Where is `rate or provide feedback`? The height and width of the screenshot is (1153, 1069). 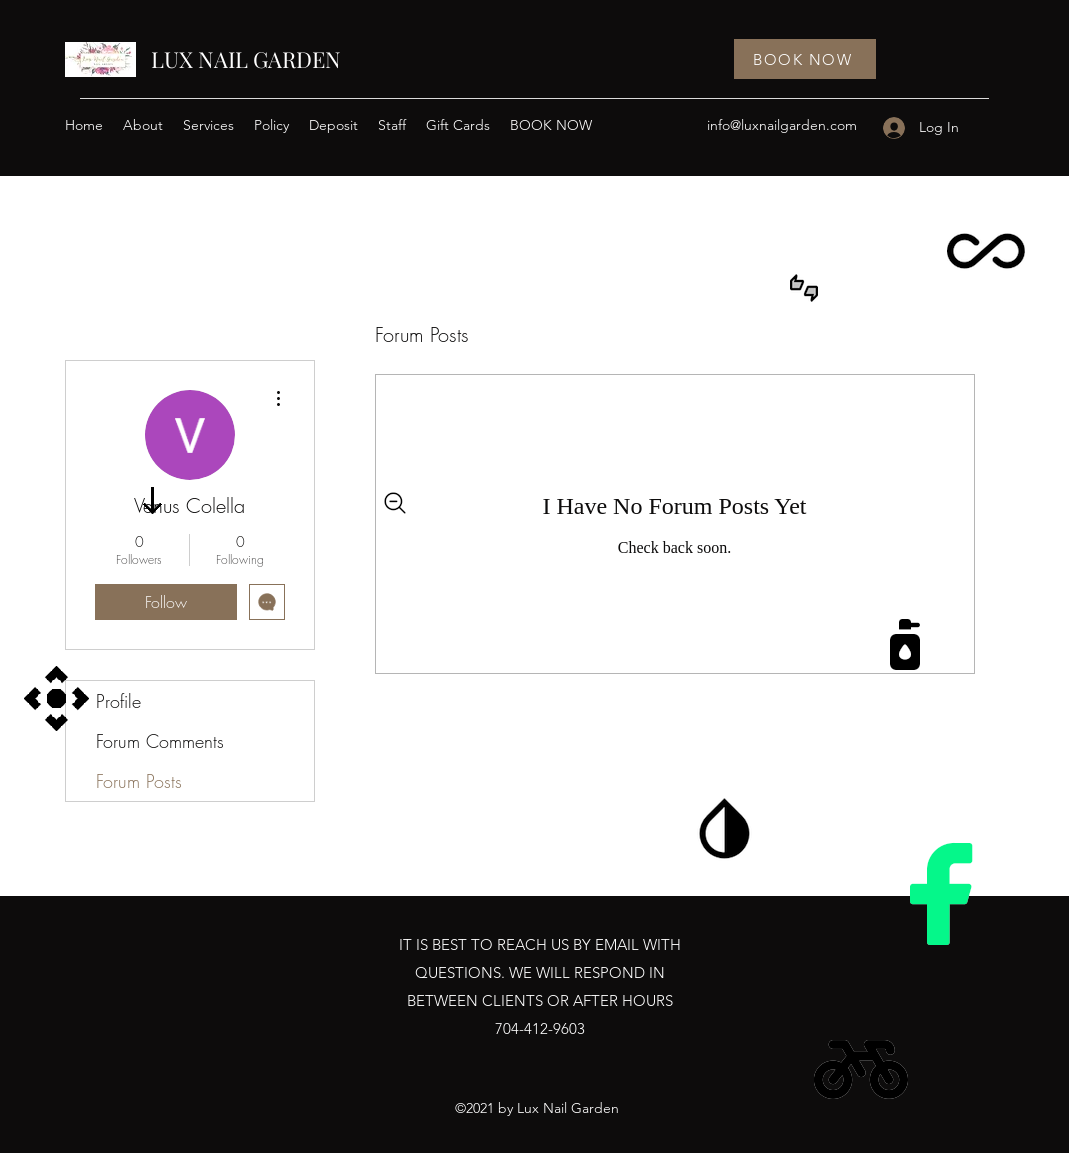
rate or provide feedback is located at coordinates (804, 288).